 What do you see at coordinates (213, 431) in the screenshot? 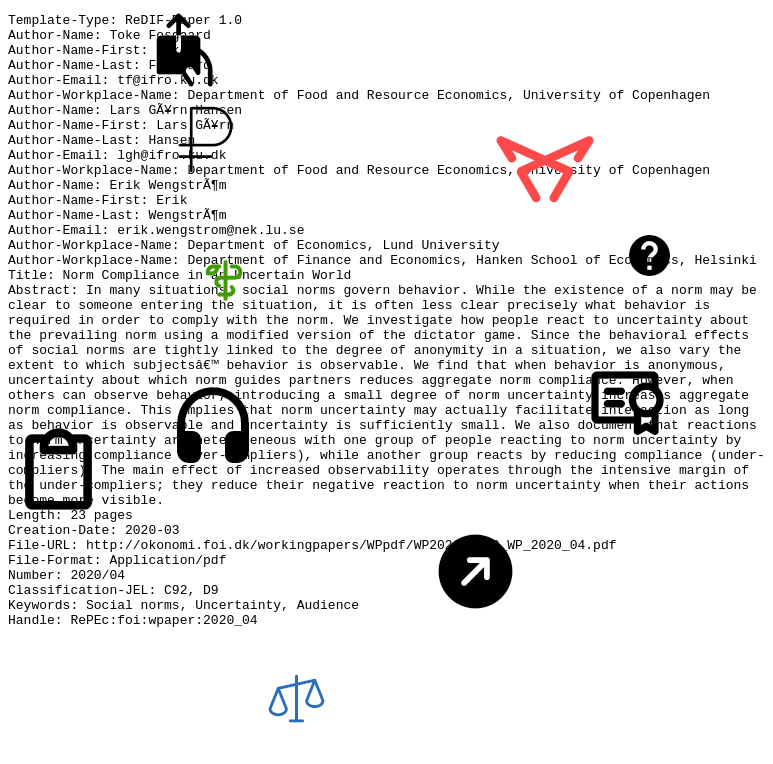
I see `access audio or voice support` at bounding box center [213, 431].